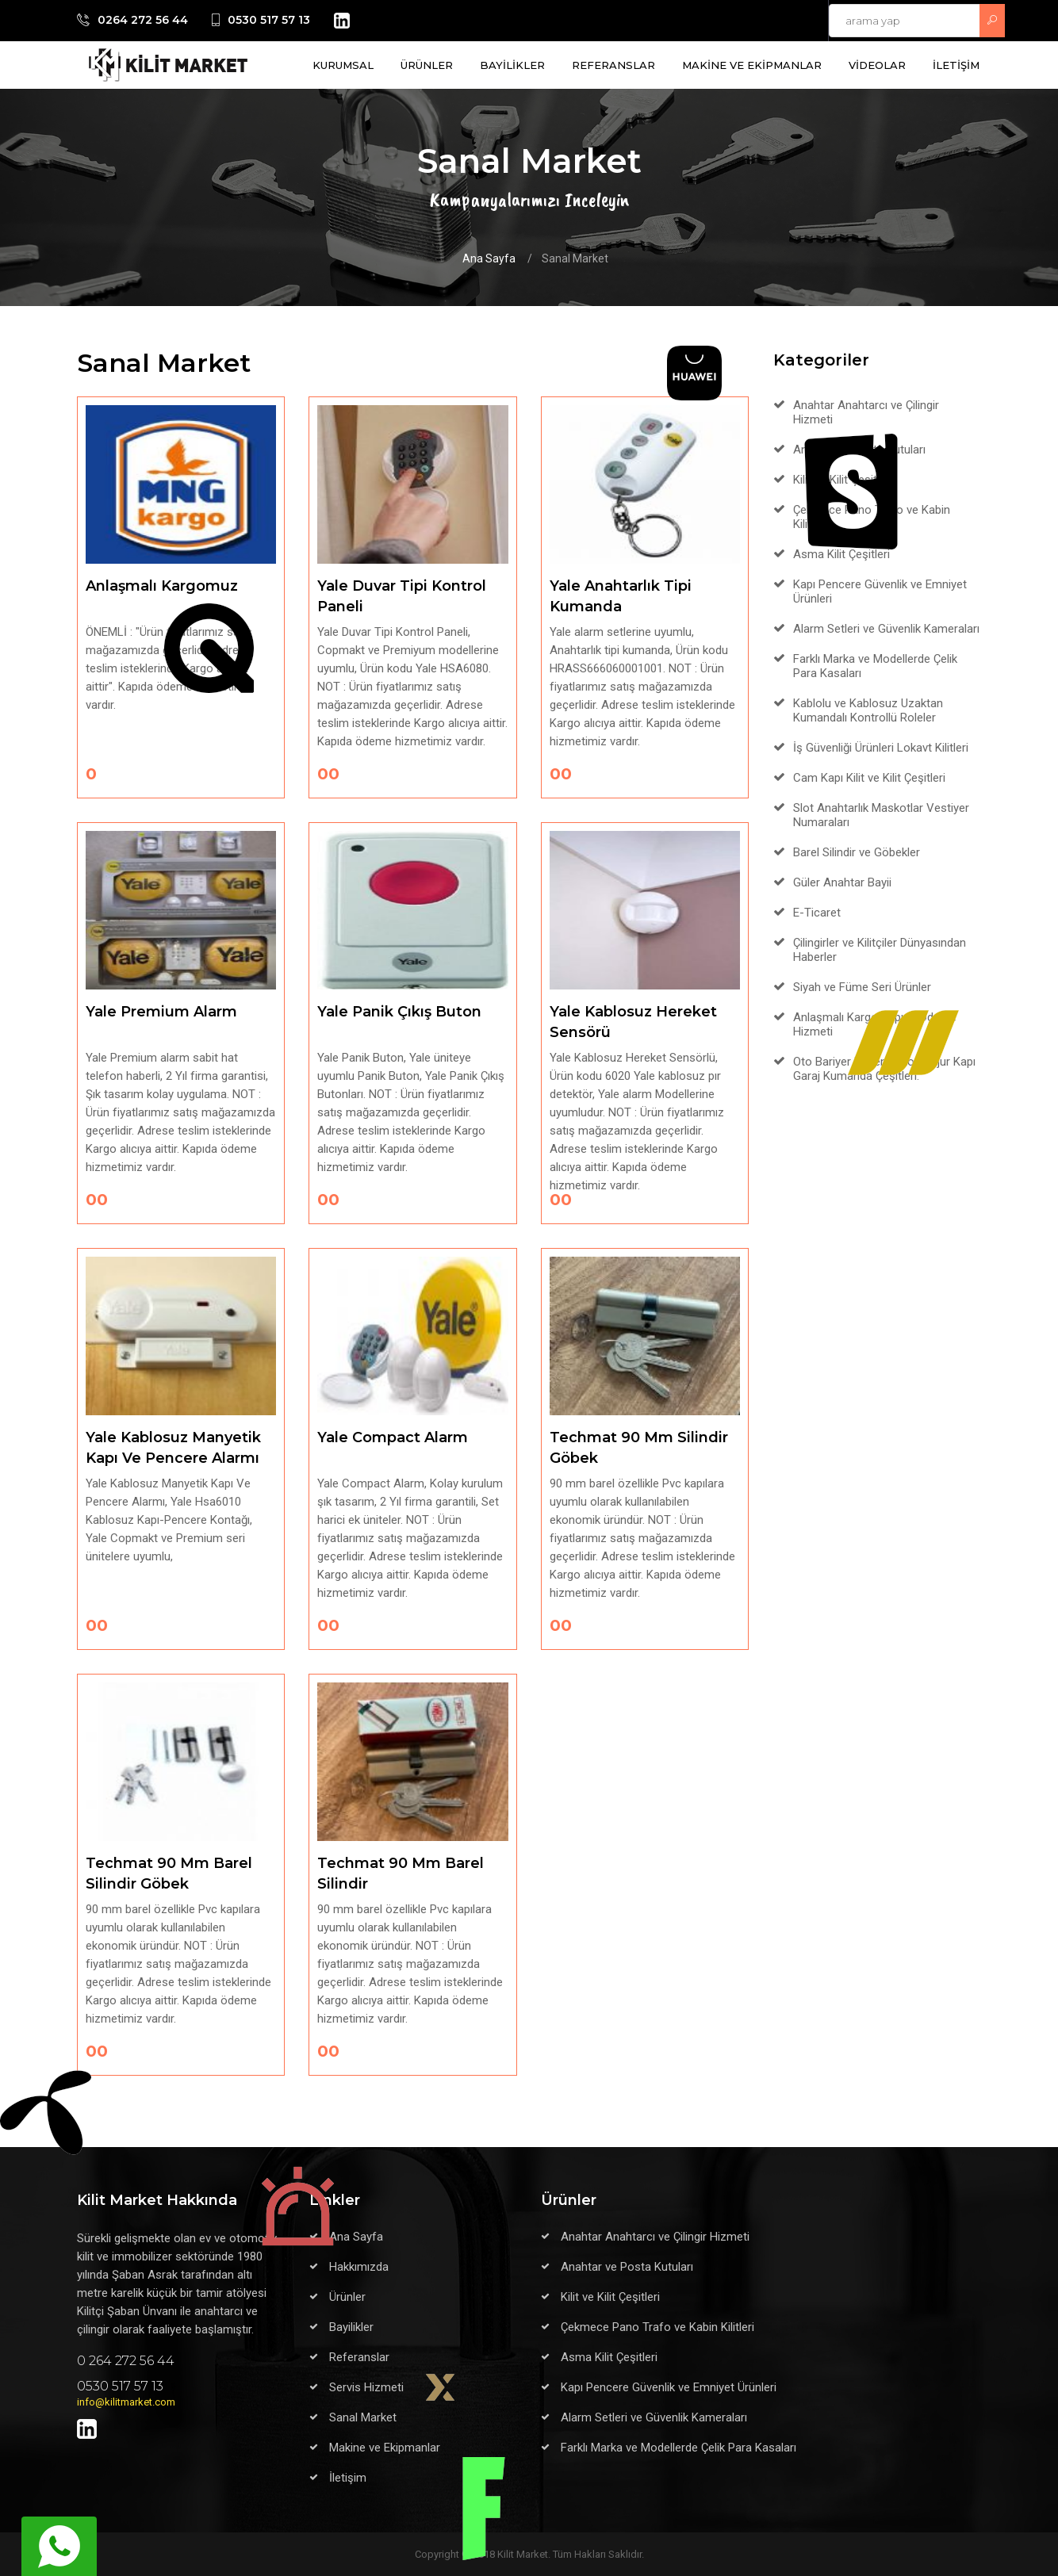 The width and height of the screenshot is (1058, 2576). What do you see at coordinates (903, 1043) in the screenshot?
I see `meilisearch search engine logo` at bounding box center [903, 1043].